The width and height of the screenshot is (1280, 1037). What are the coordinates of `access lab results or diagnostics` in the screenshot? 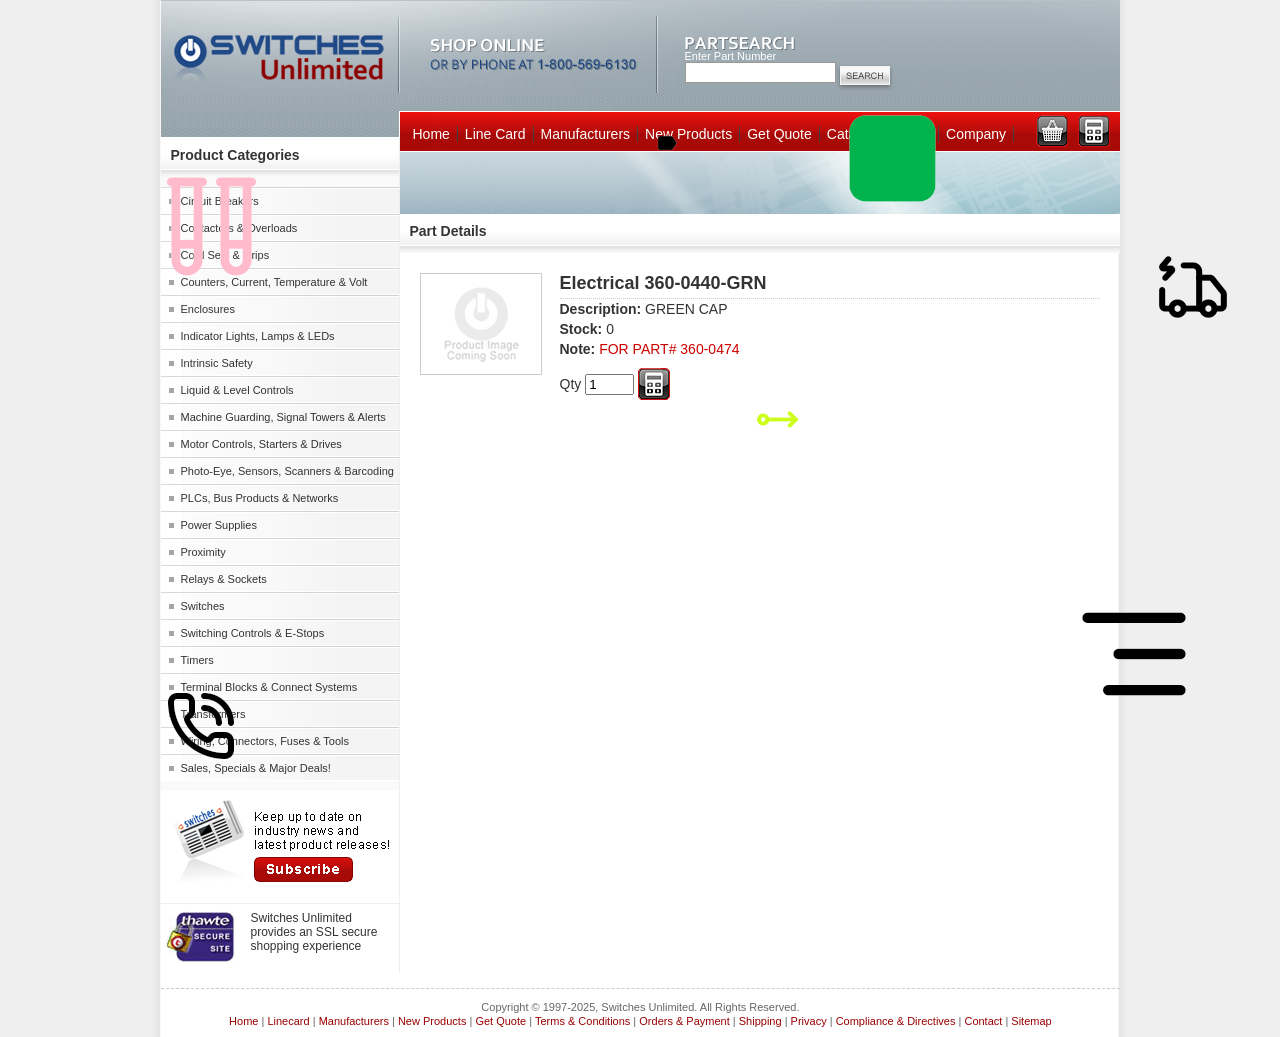 It's located at (211, 226).